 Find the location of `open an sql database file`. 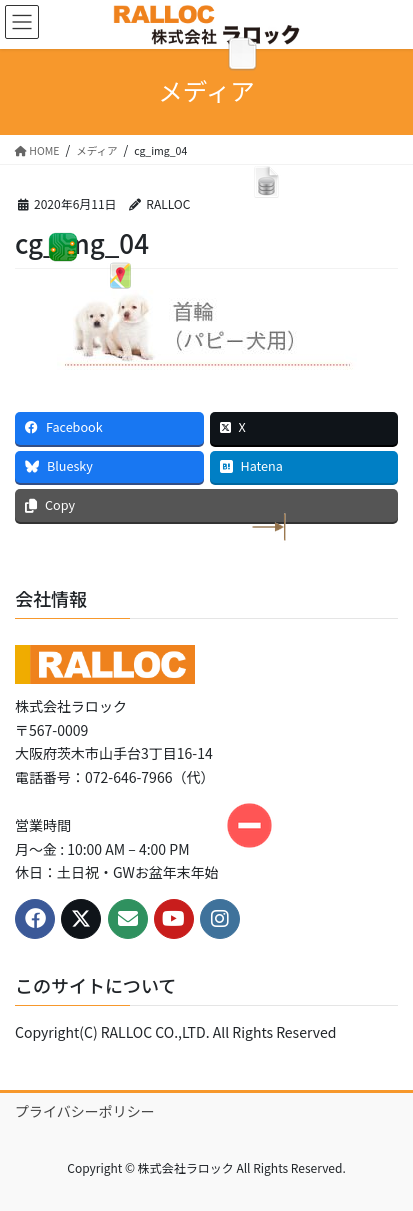

open an sql database file is located at coordinates (266, 182).